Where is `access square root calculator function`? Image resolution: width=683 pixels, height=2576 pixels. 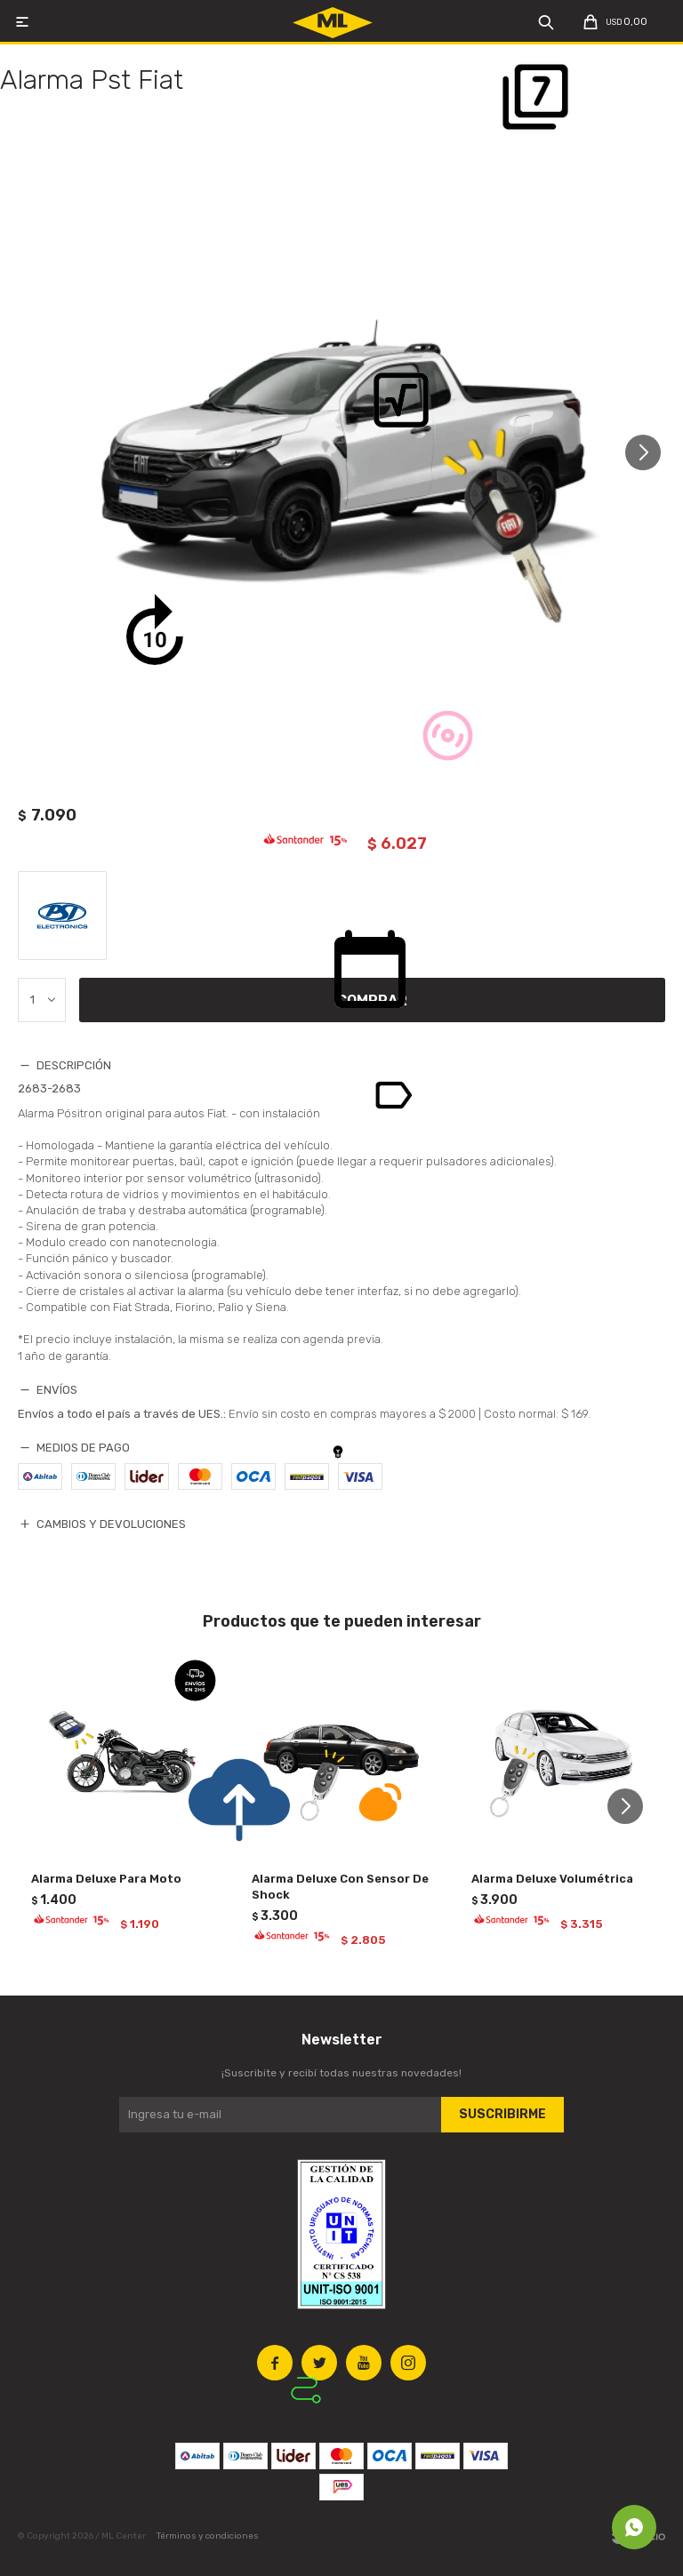
access square root calculator function is located at coordinates (401, 400).